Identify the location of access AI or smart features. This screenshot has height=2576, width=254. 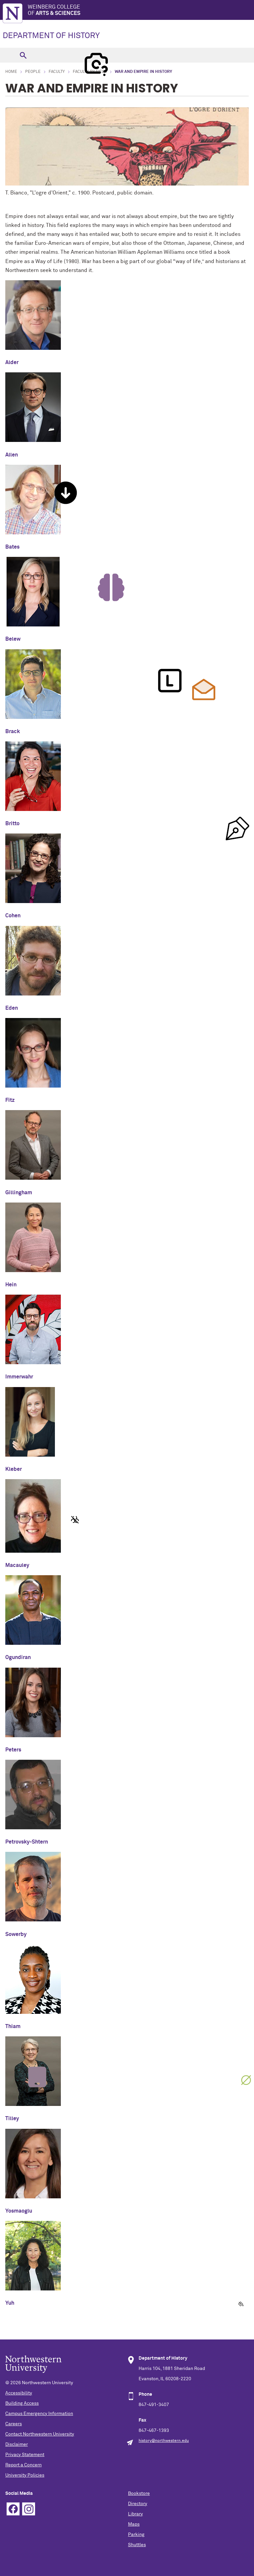
(111, 587).